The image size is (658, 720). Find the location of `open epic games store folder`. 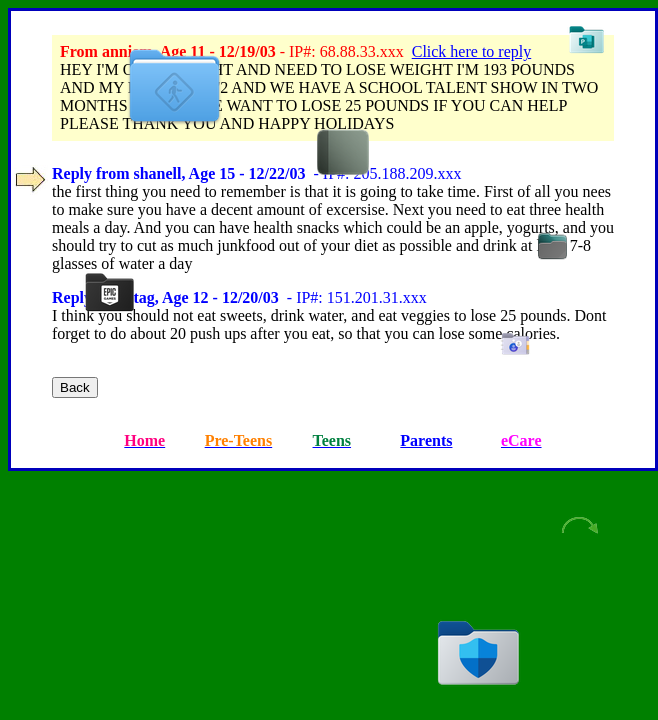

open epic games store folder is located at coordinates (109, 293).